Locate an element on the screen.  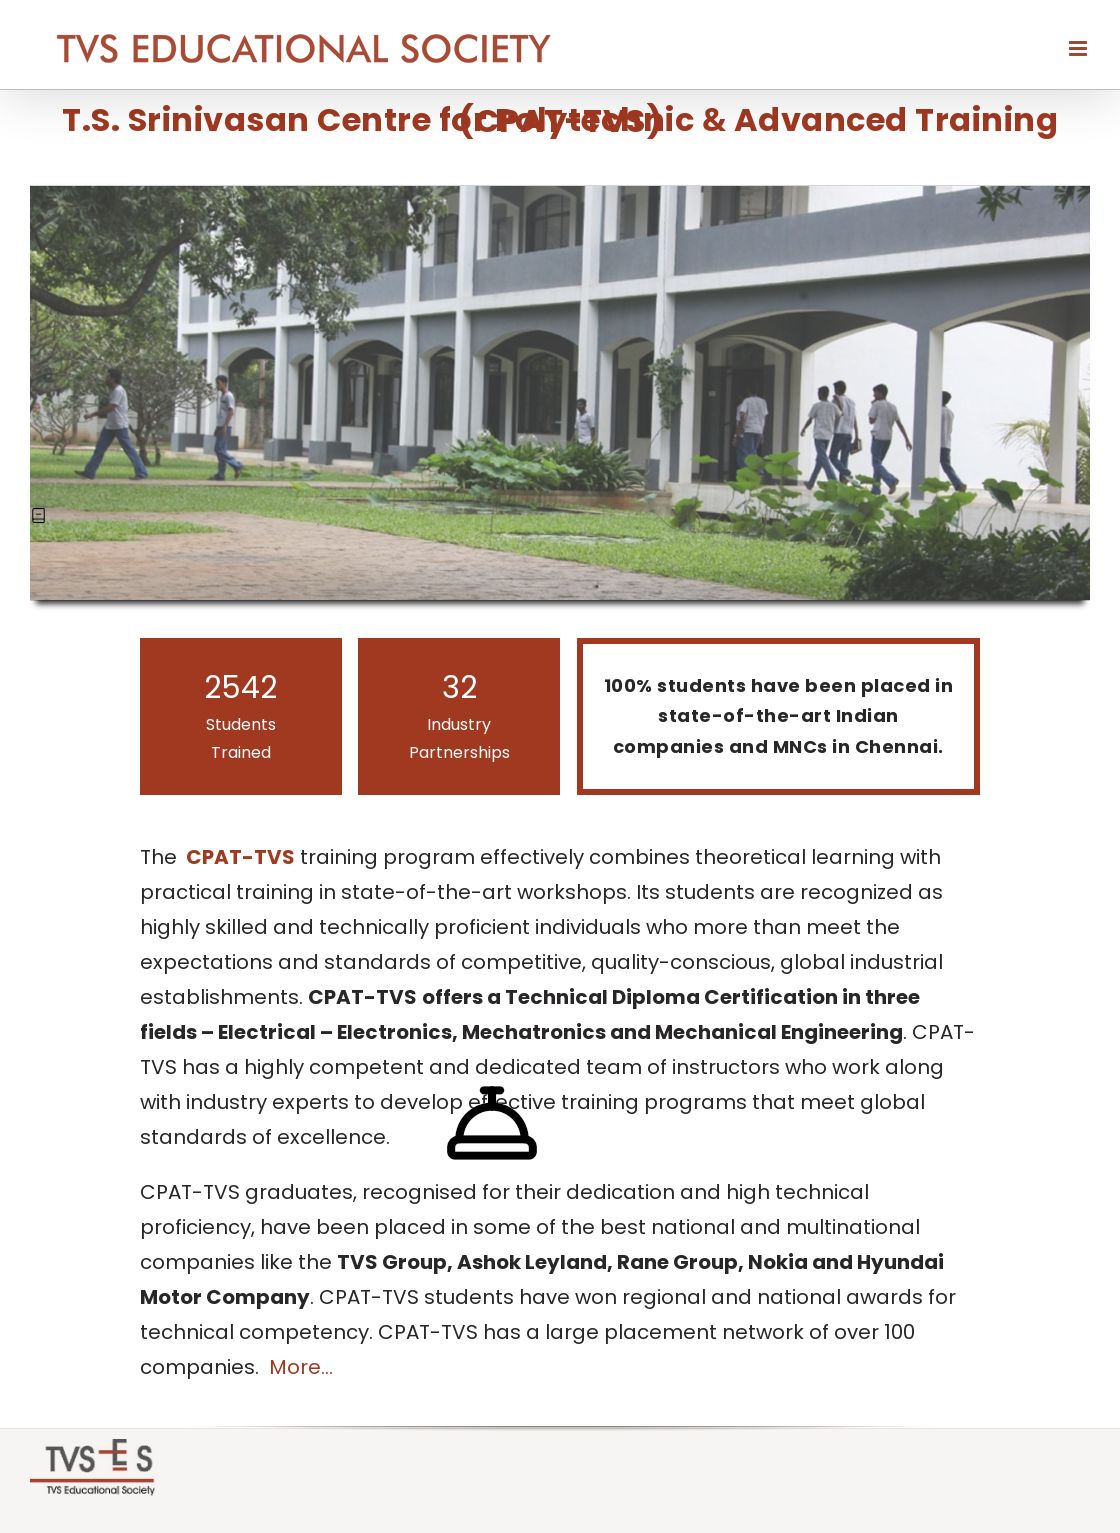
remove a book from your library is located at coordinates (38, 515).